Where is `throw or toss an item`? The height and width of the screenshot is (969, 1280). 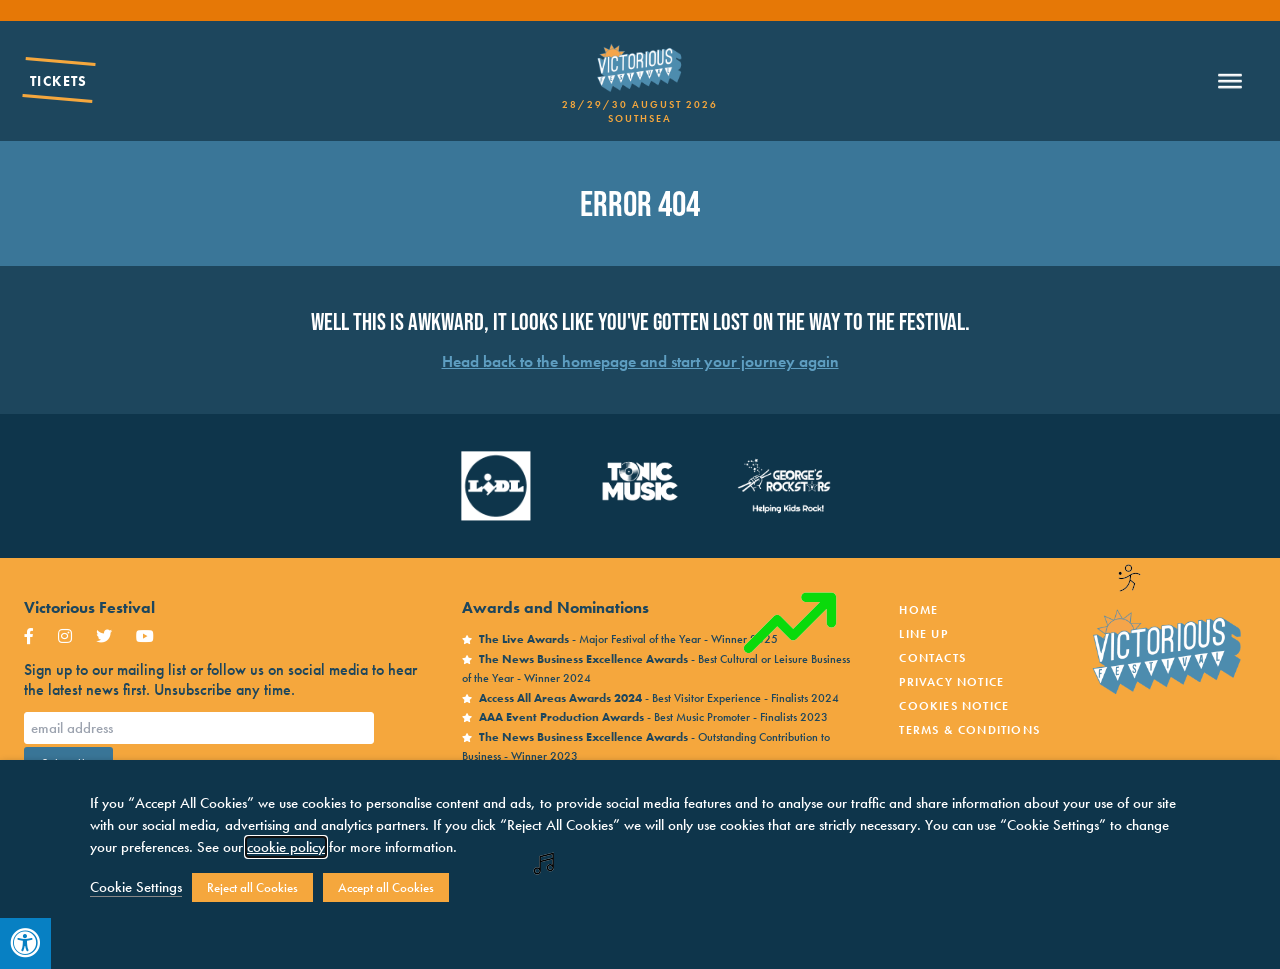 throw or toss an item is located at coordinates (1128, 577).